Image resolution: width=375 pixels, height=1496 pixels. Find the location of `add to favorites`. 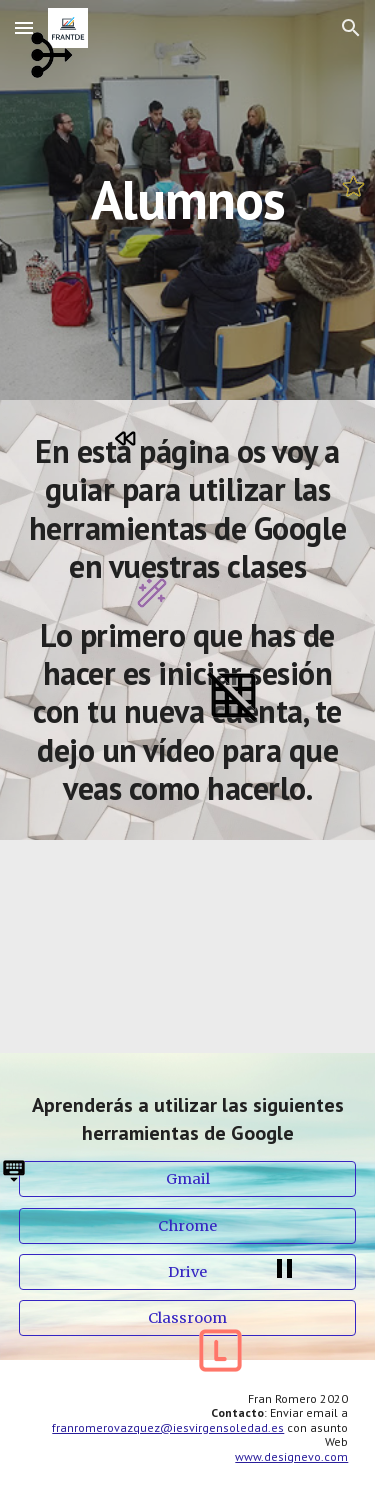

add to favorites is located at coordinates (353, 186).